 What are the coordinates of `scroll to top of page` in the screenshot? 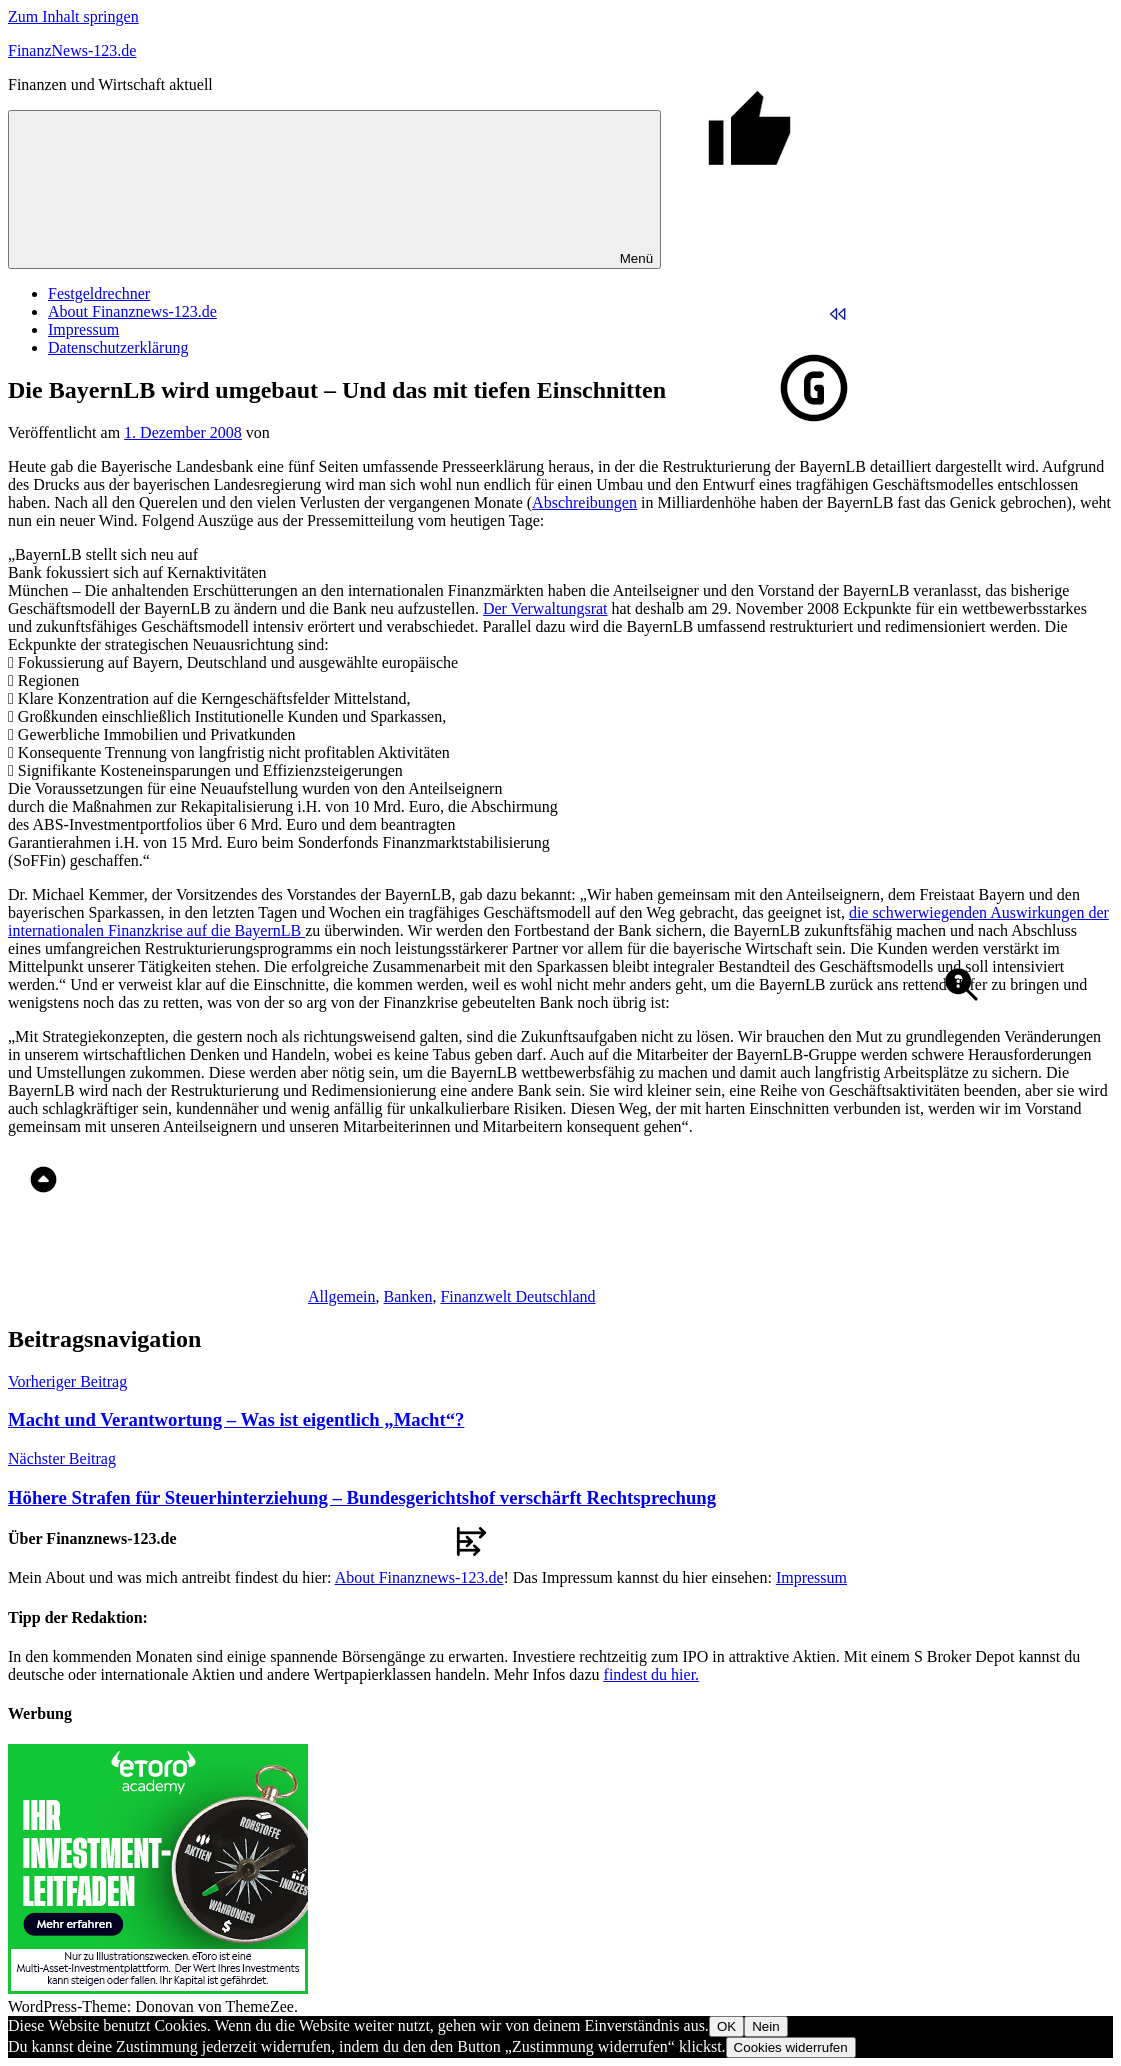 It's located at (43, 1179).